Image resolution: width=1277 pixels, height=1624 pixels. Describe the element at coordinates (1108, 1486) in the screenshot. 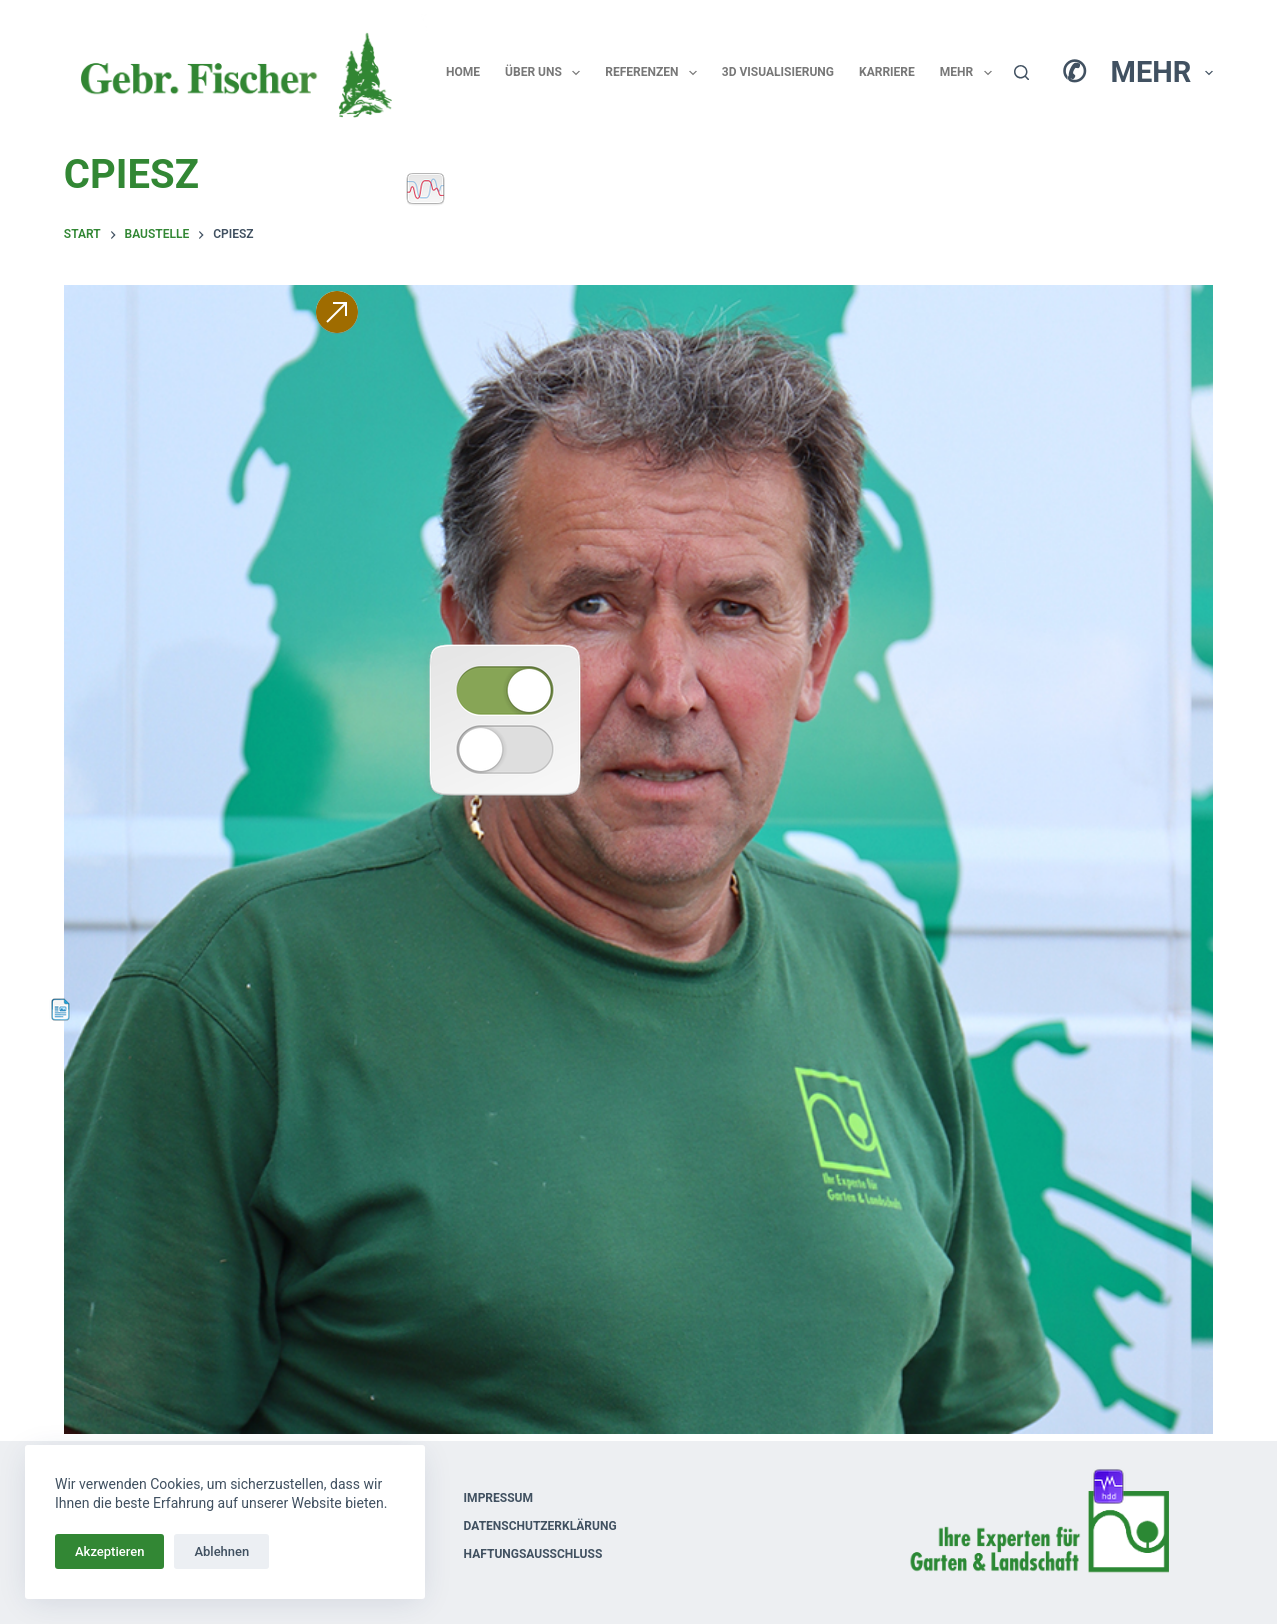

I see `virtualbox hard disk drive file` at that location.